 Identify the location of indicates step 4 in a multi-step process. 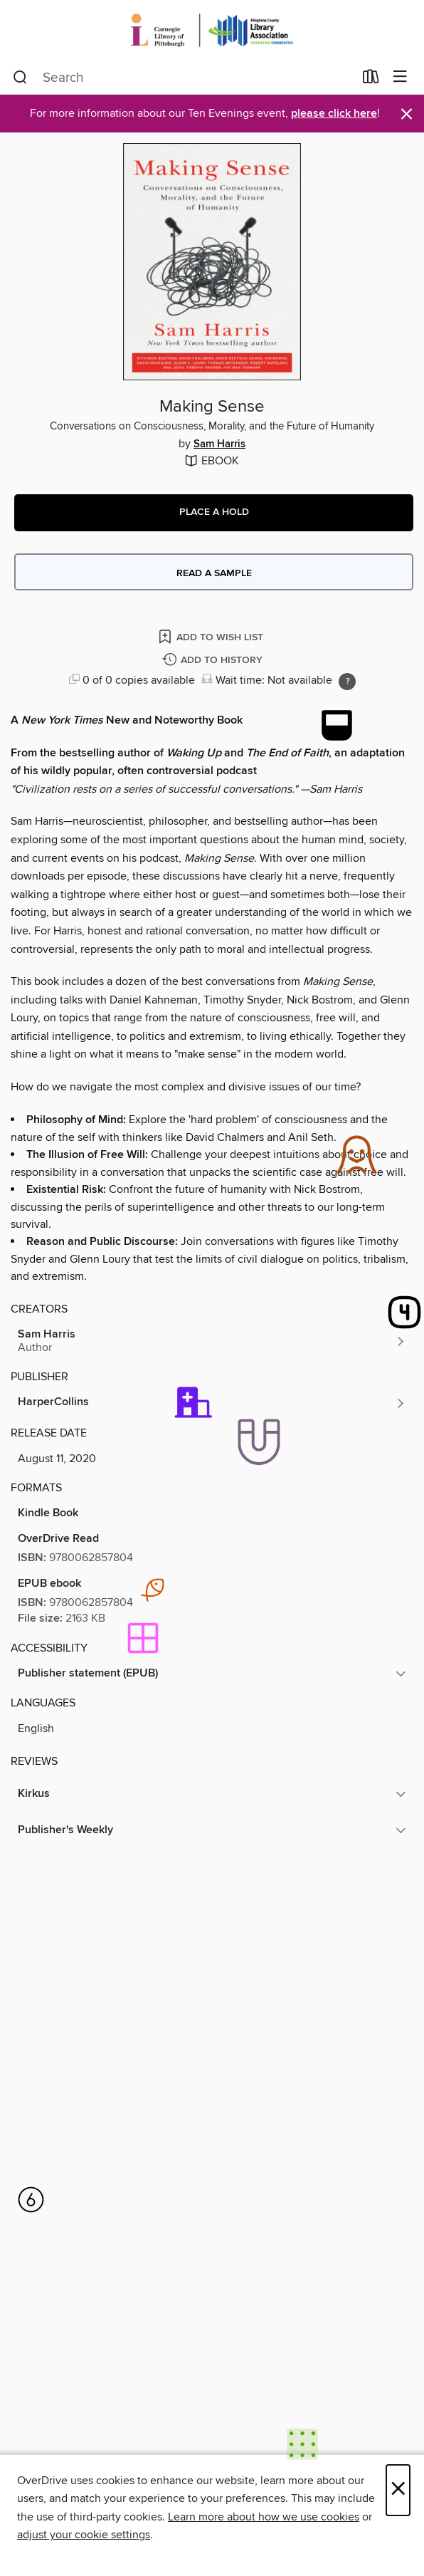
(404, 1312).